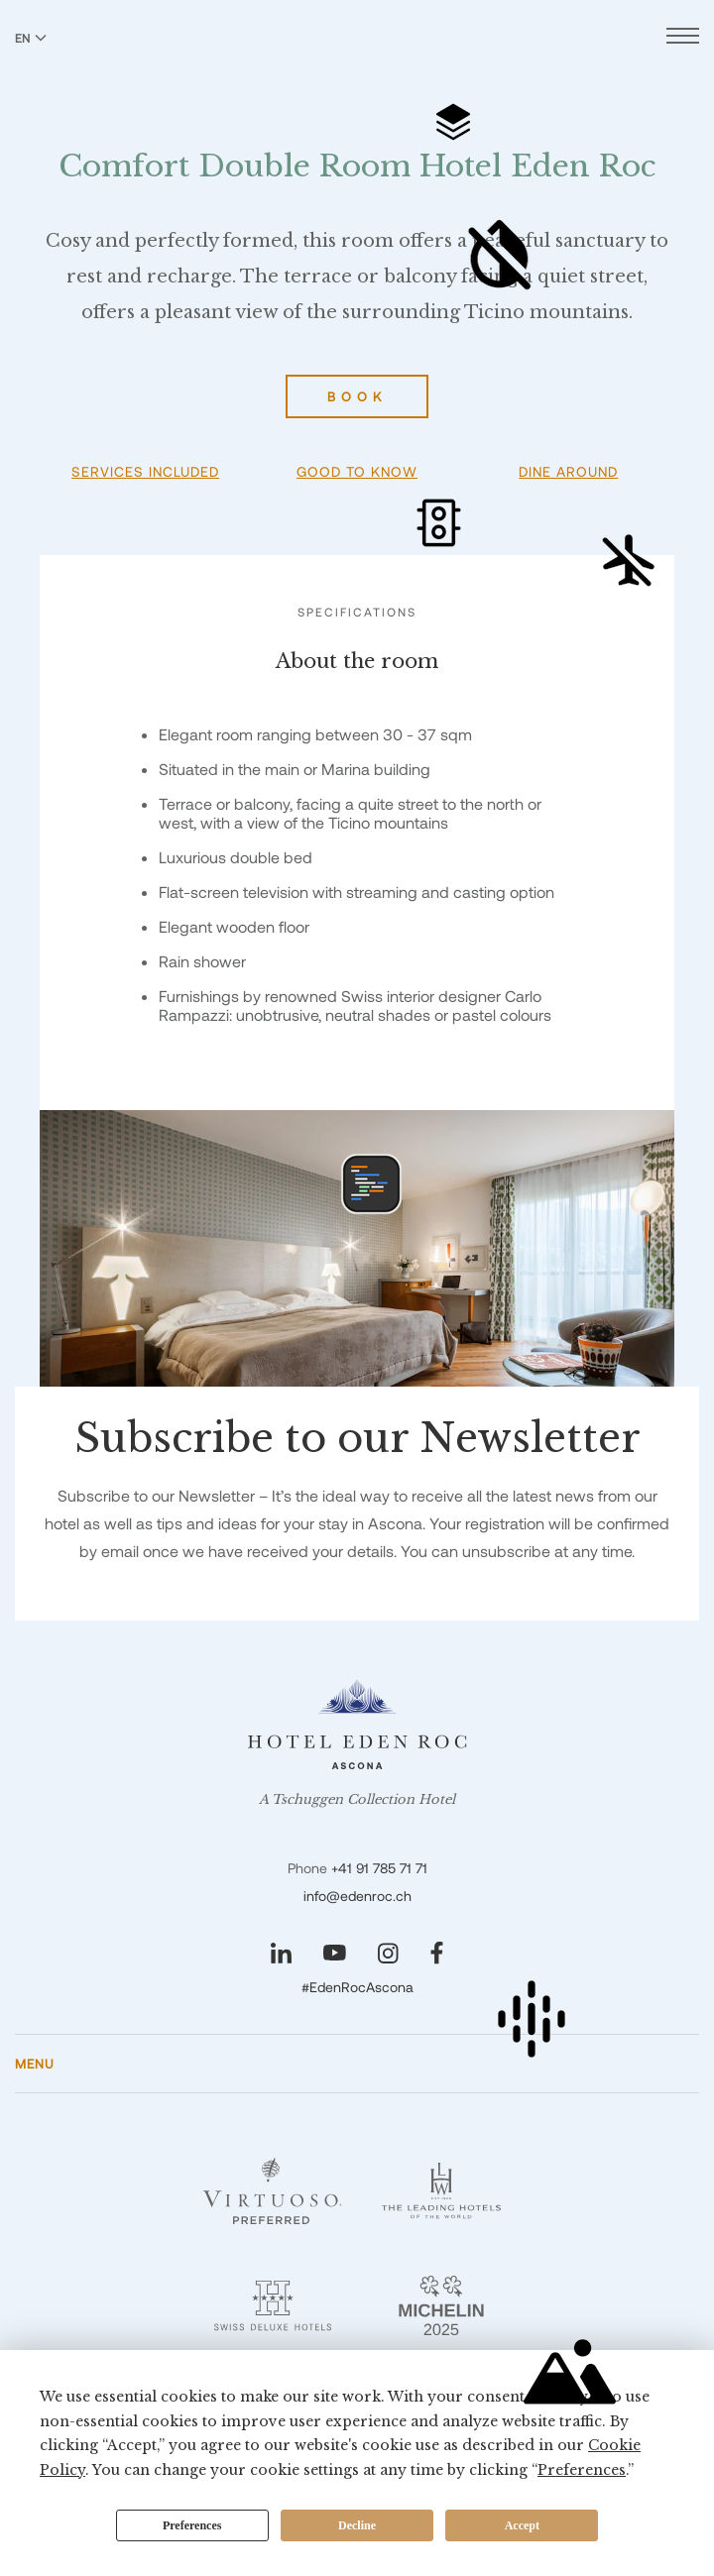 This screenshot has height=2576, width=714. What do you see at coordinates (453, 122) in the screenshot?
I see `view layers or stacked content` at bounding box center [453, 122].